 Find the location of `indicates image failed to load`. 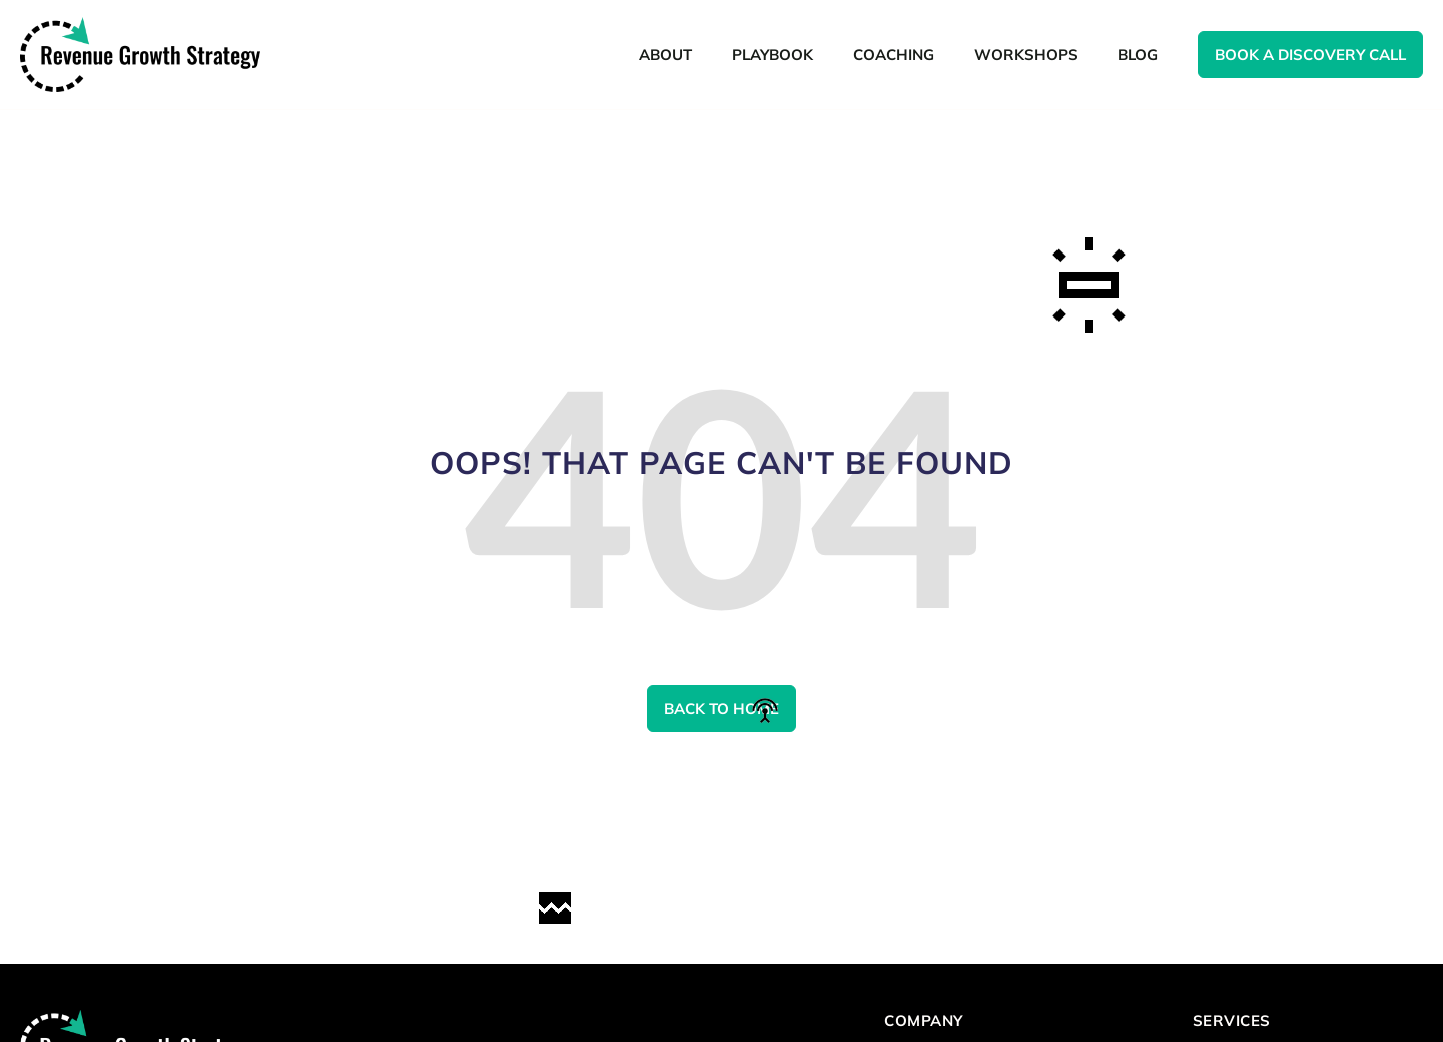

indicates image failed to load is located at coordinates (555, 908).